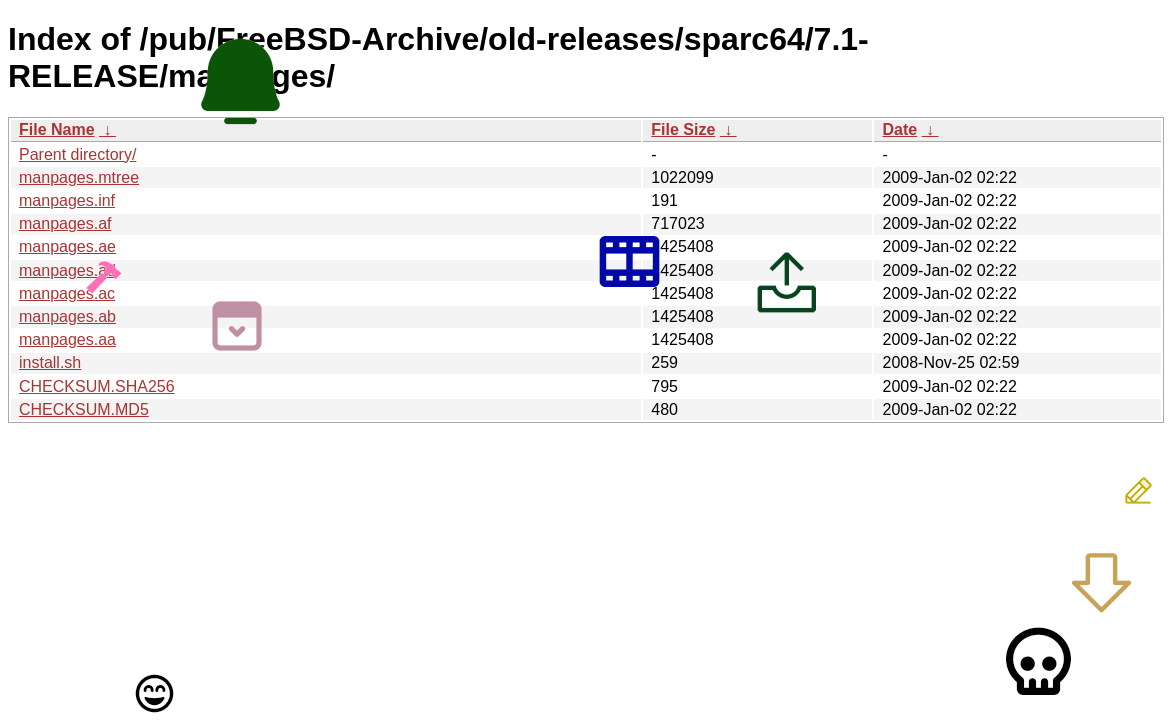  Describe the element at coordinates (1138, 491) in the screenshot. I see `edit text or content` at that location.